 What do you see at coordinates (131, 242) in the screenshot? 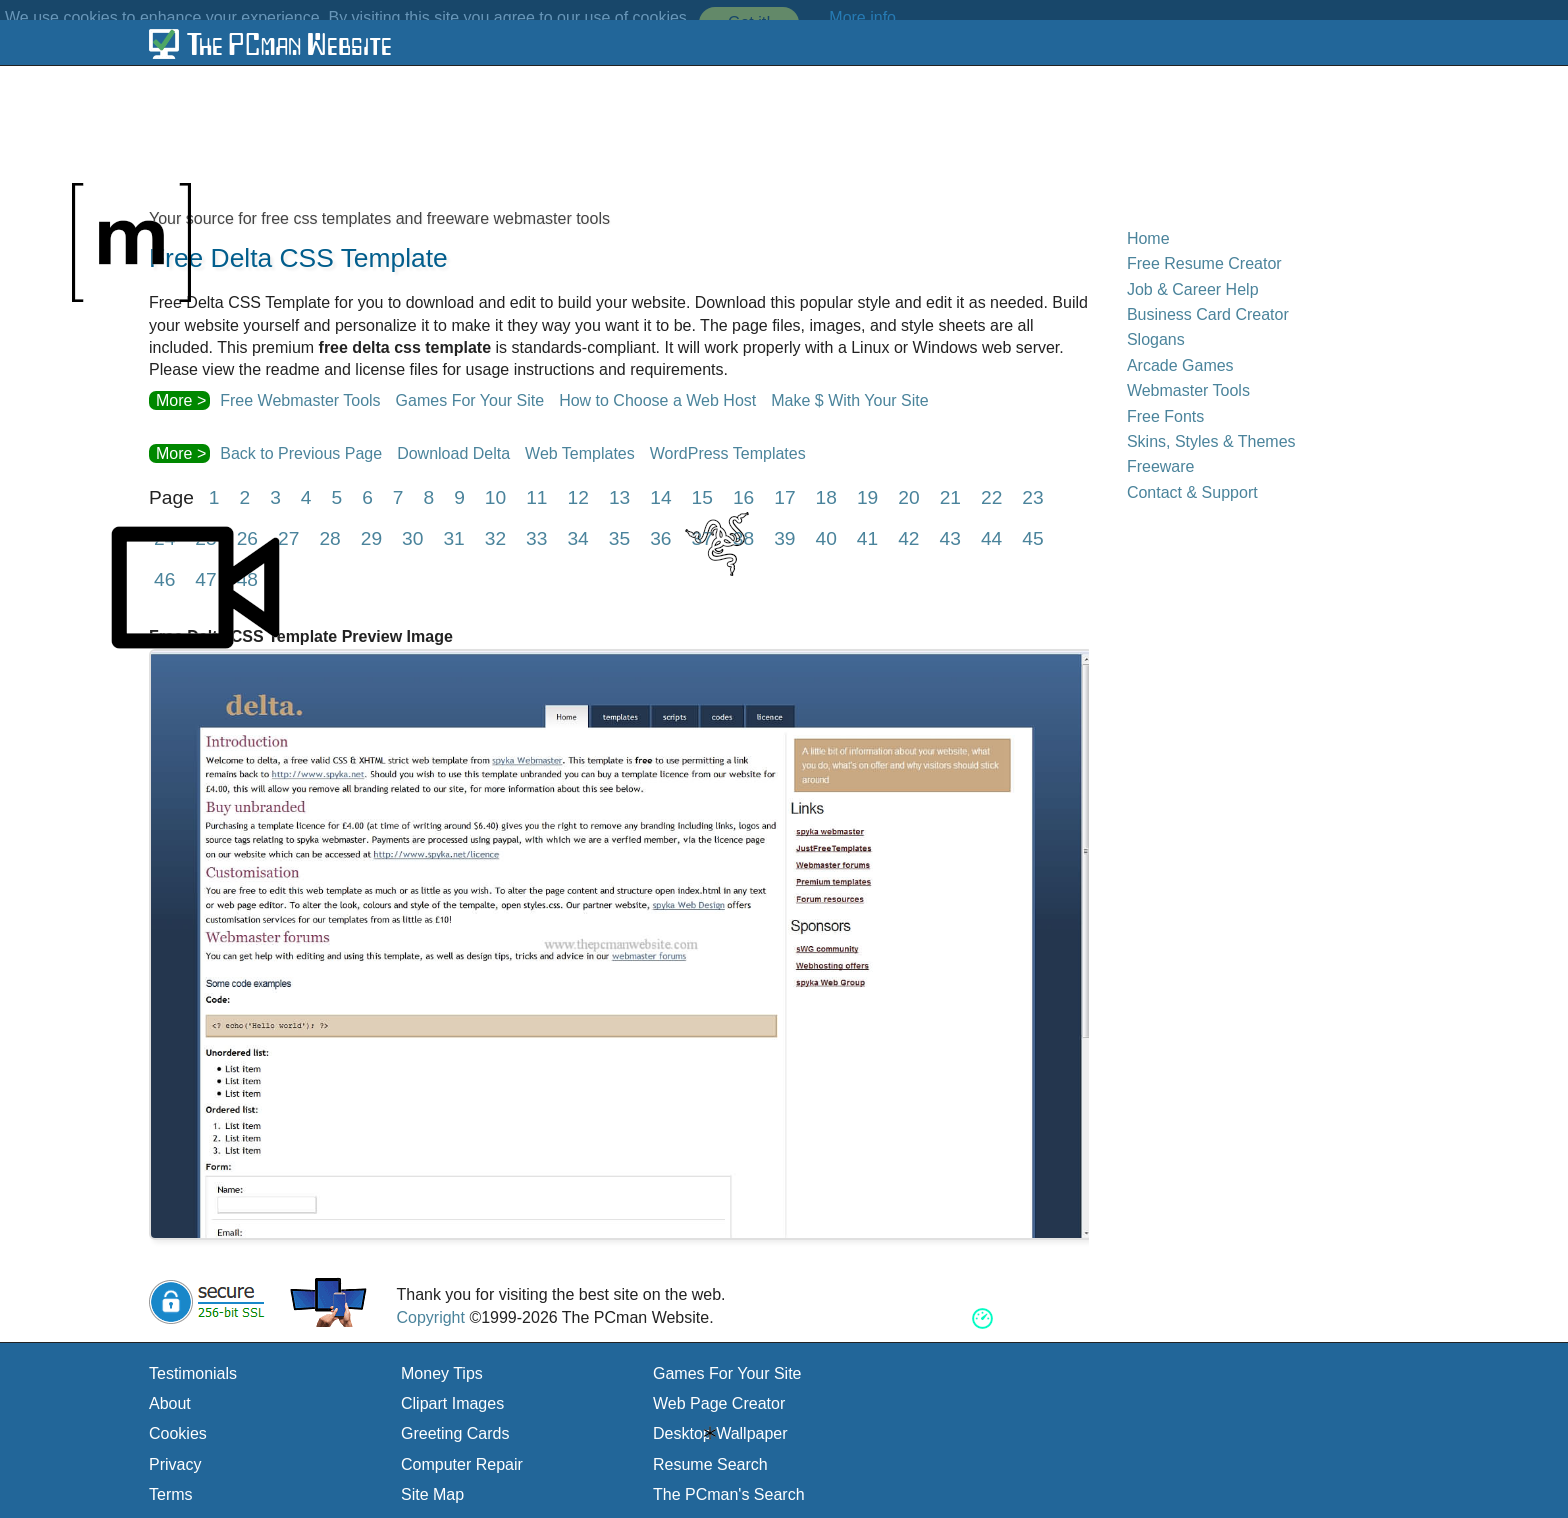
I see `open matrix messaging app` at bounding box center [131, 242].